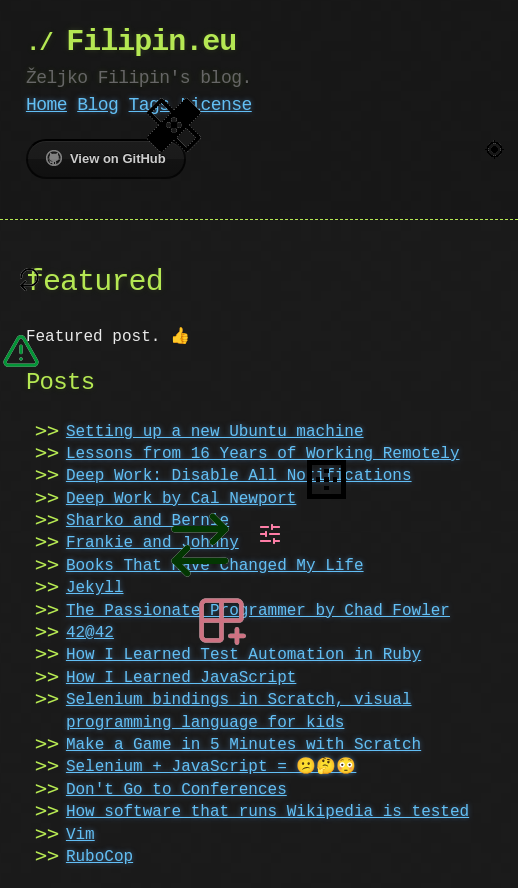 The height and width of the screenshot is (888, 518). Describe the element at coordinates (326, 479) in the screenshot. I see `apply outer border to selected cells` at that location.